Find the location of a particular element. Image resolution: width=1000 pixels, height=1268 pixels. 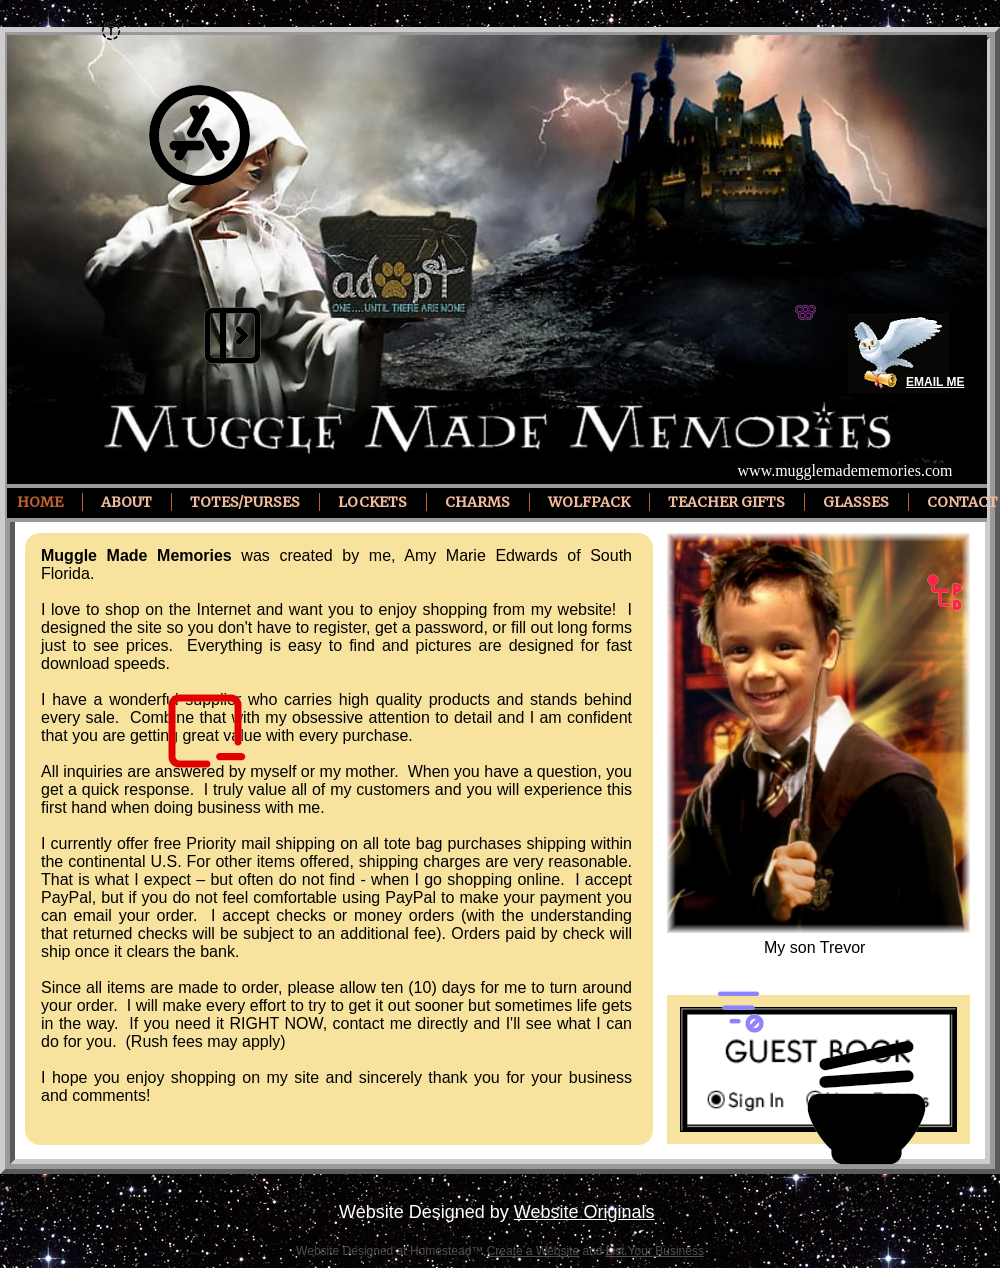

browse asian cuisine or noodle restaurants is located at coordinates (866, 1105).